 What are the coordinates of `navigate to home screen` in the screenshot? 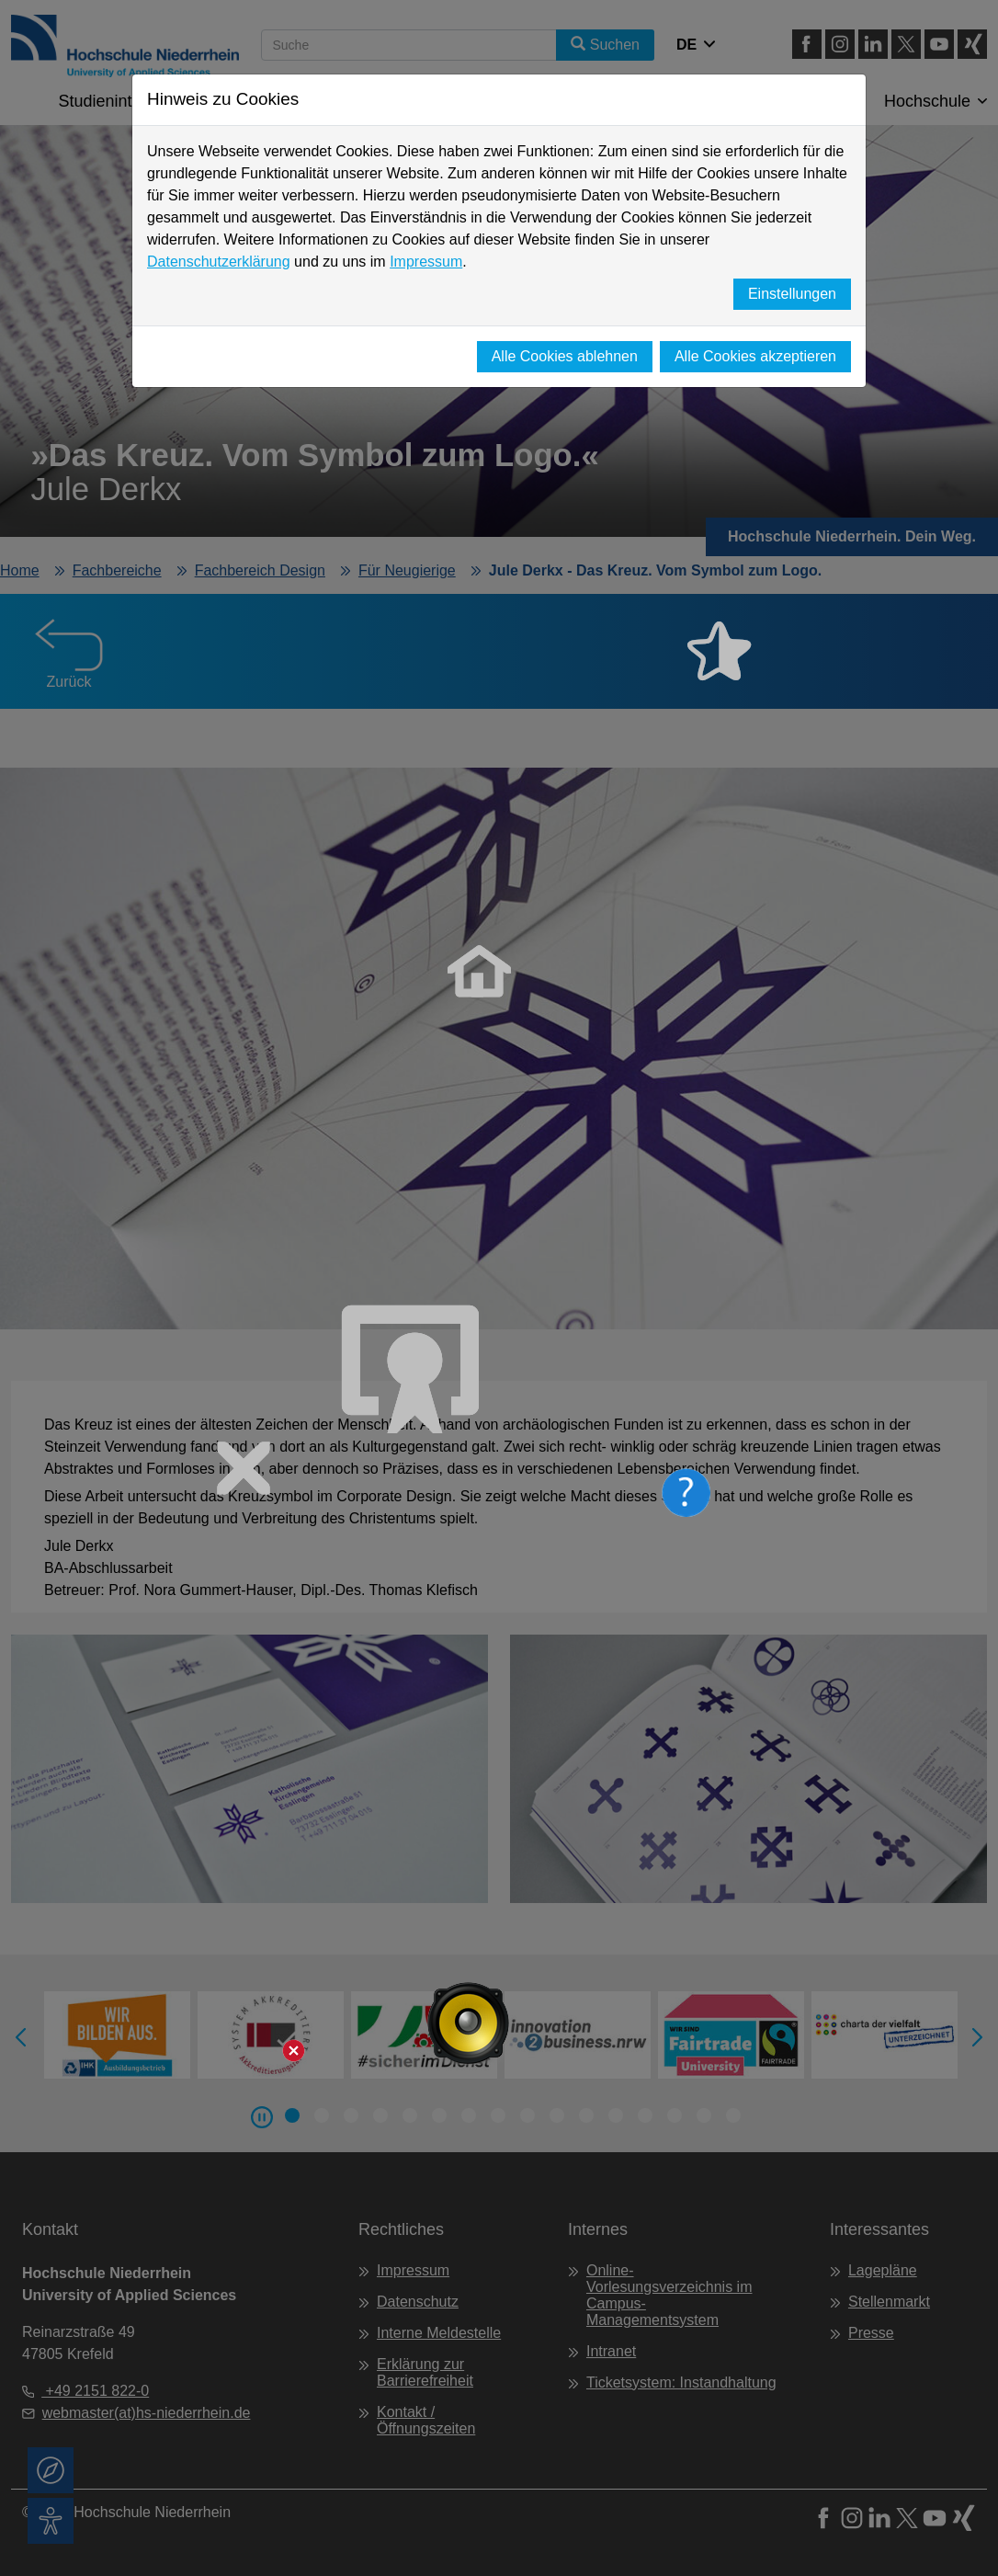 It's located at (479, 973).